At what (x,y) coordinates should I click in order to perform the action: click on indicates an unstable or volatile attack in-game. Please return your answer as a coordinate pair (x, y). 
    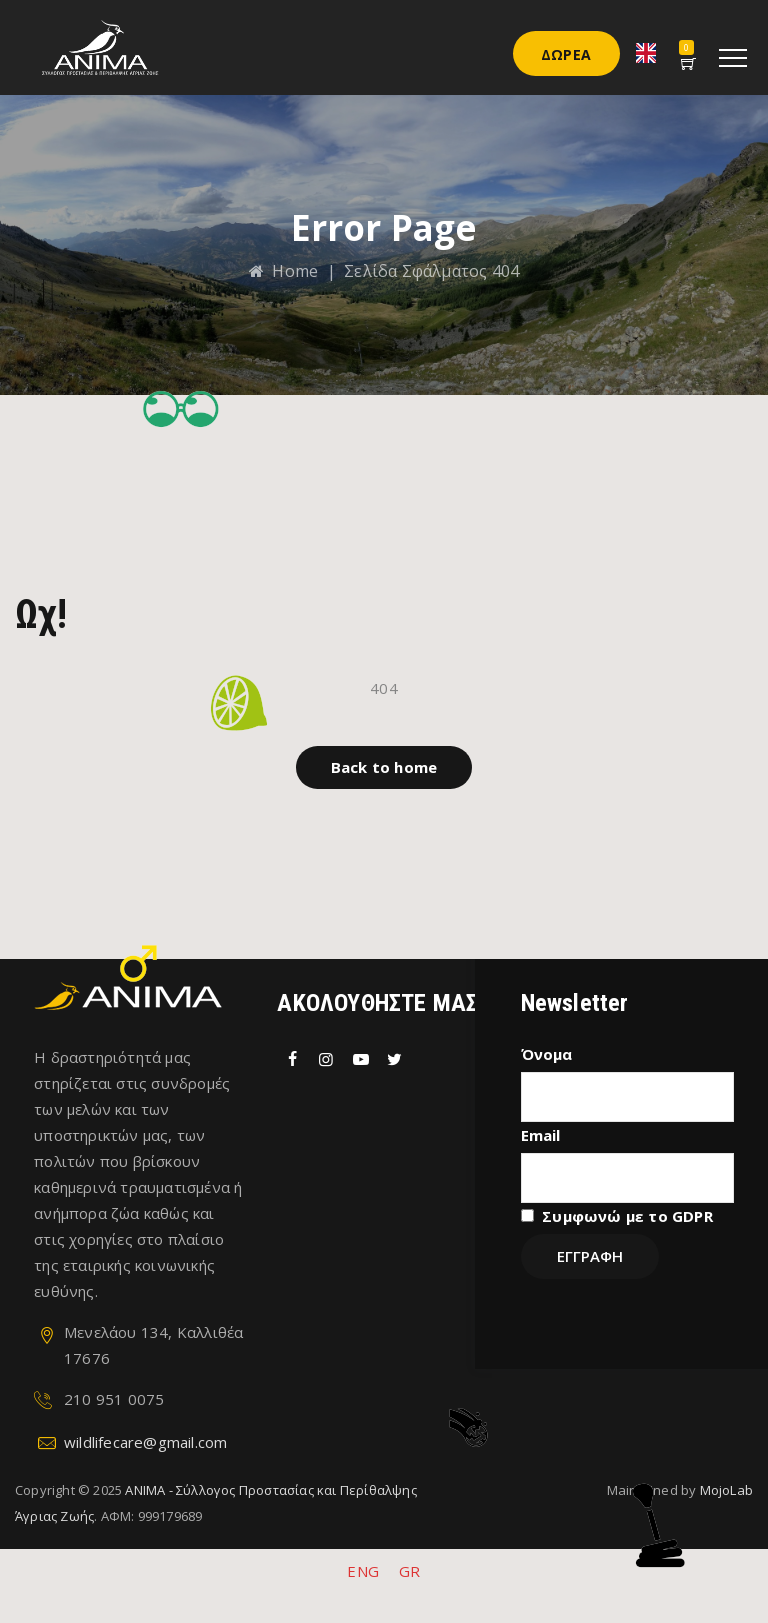
    Looking at the image, I should click on (468, 1427).